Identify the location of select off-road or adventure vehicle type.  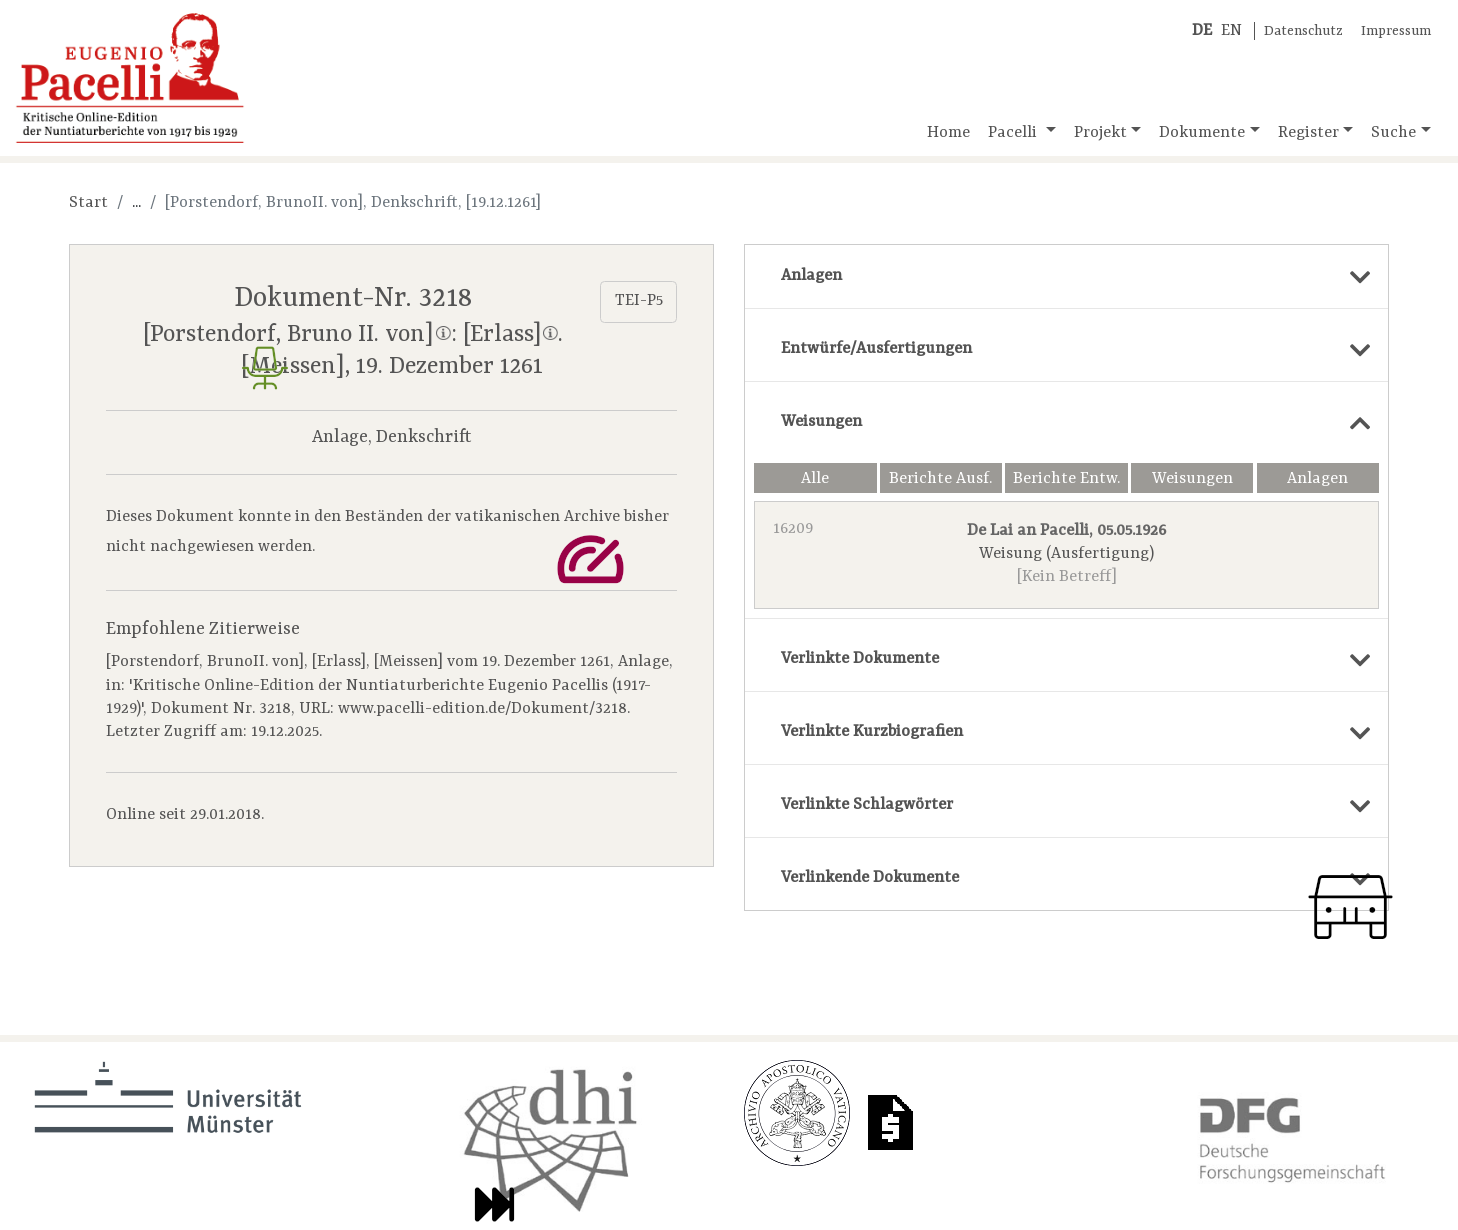
(1350, 908).